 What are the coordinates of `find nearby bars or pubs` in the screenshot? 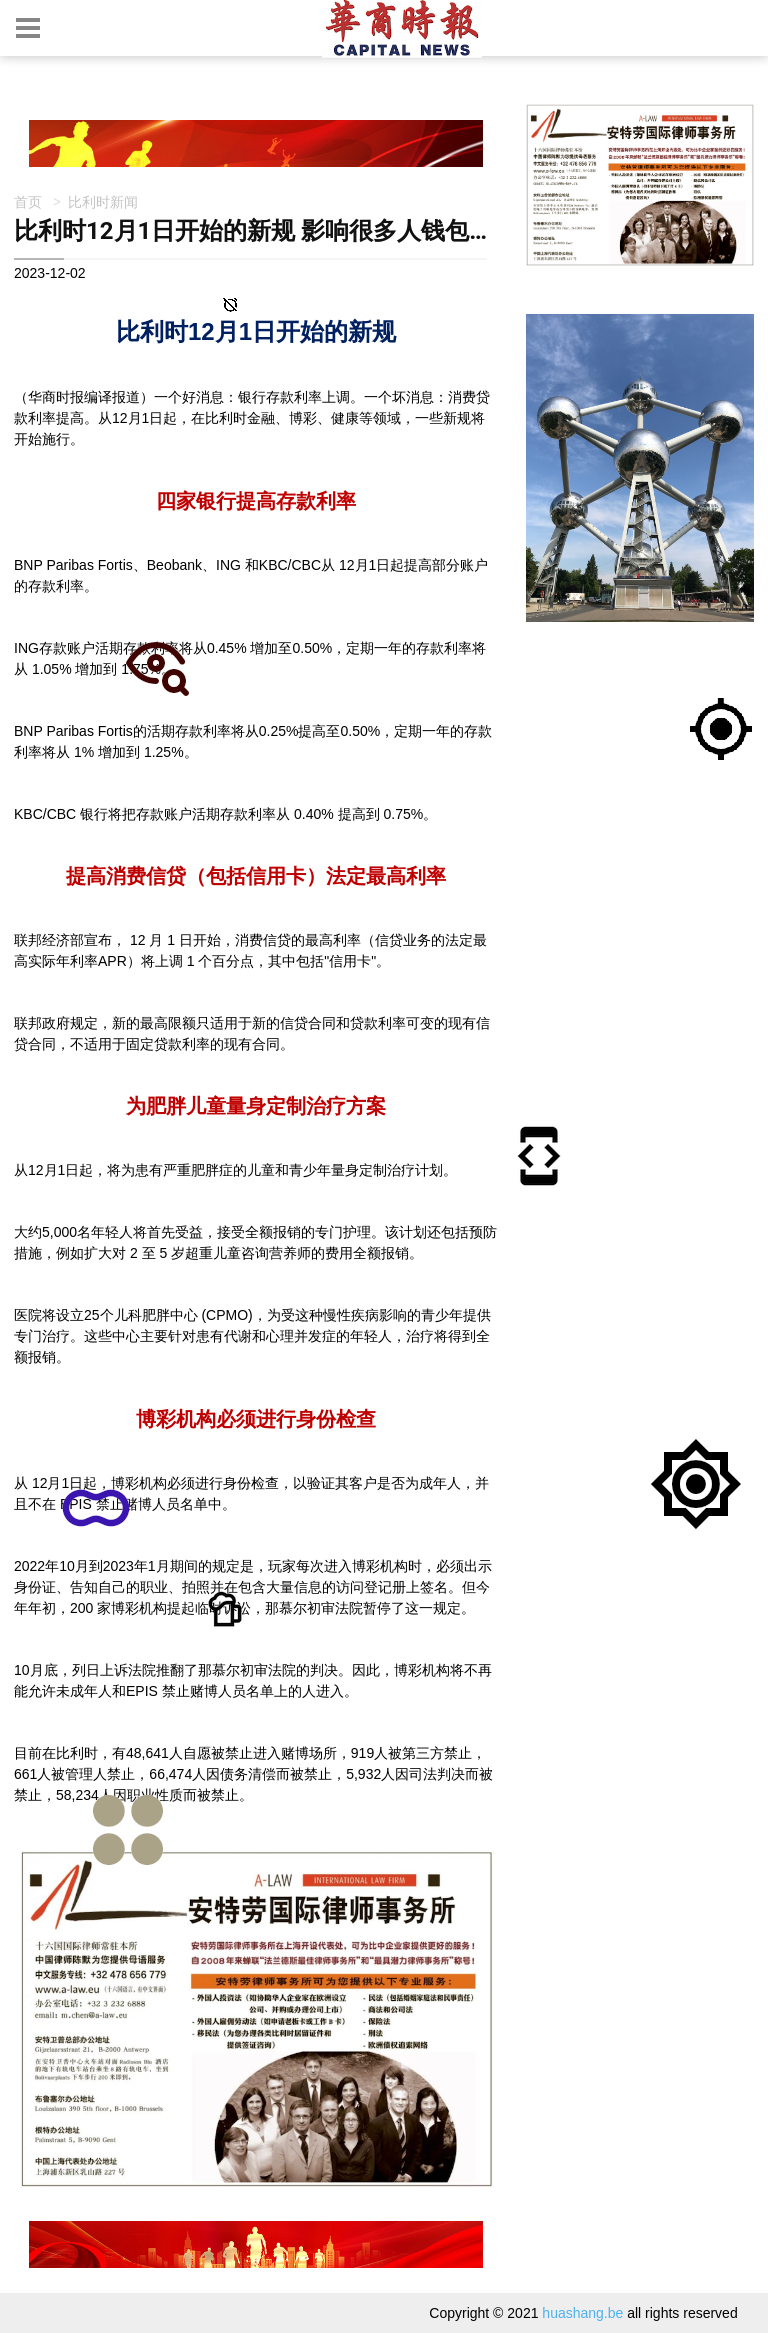 It's located at (225, 1610).